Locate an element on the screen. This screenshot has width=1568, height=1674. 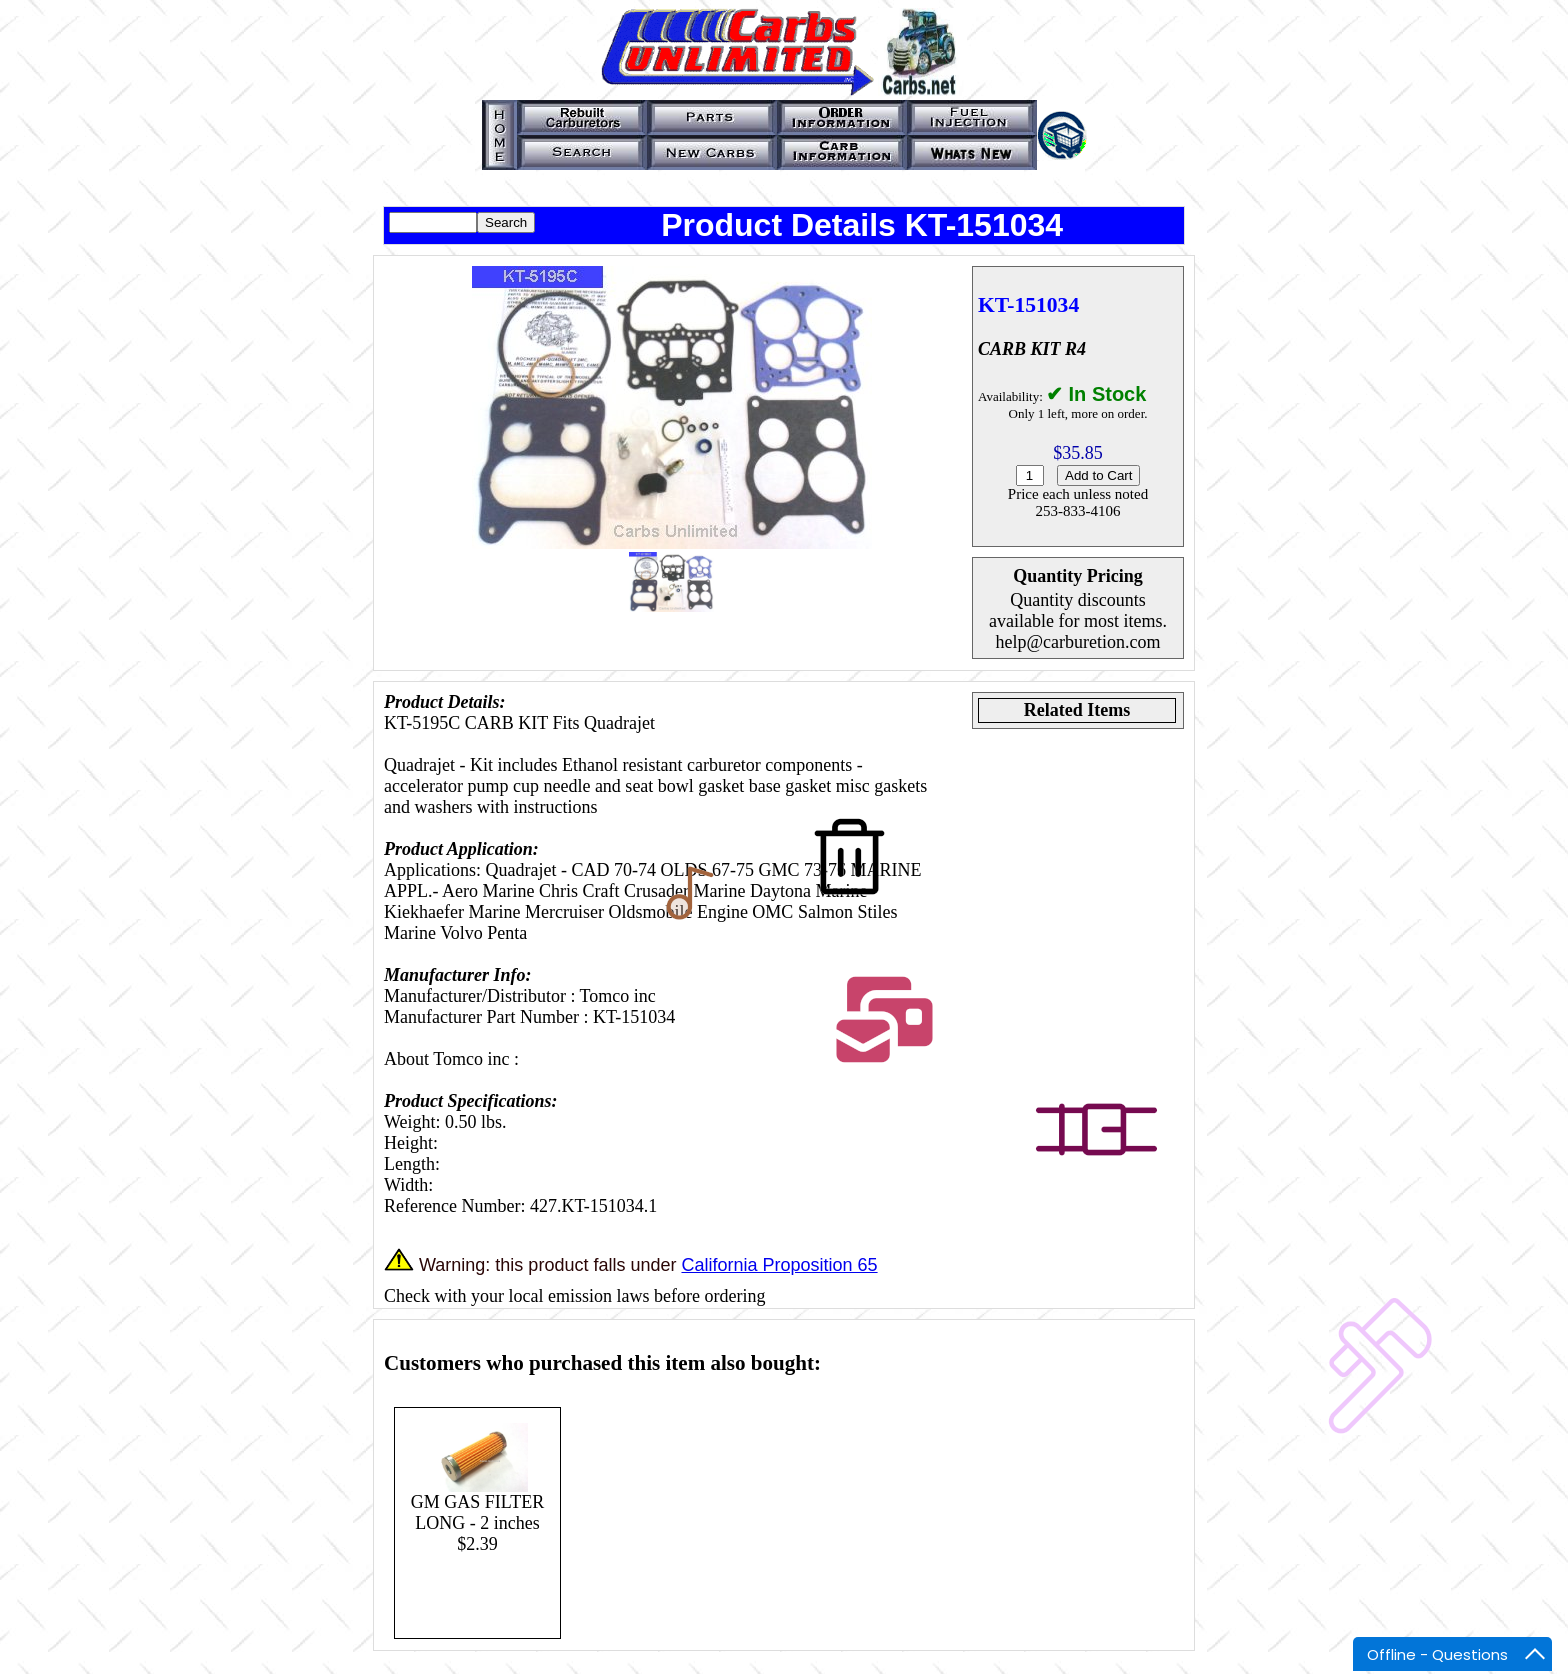
access plumbing or maintenance tools is located at coordinates (1373, 1365).